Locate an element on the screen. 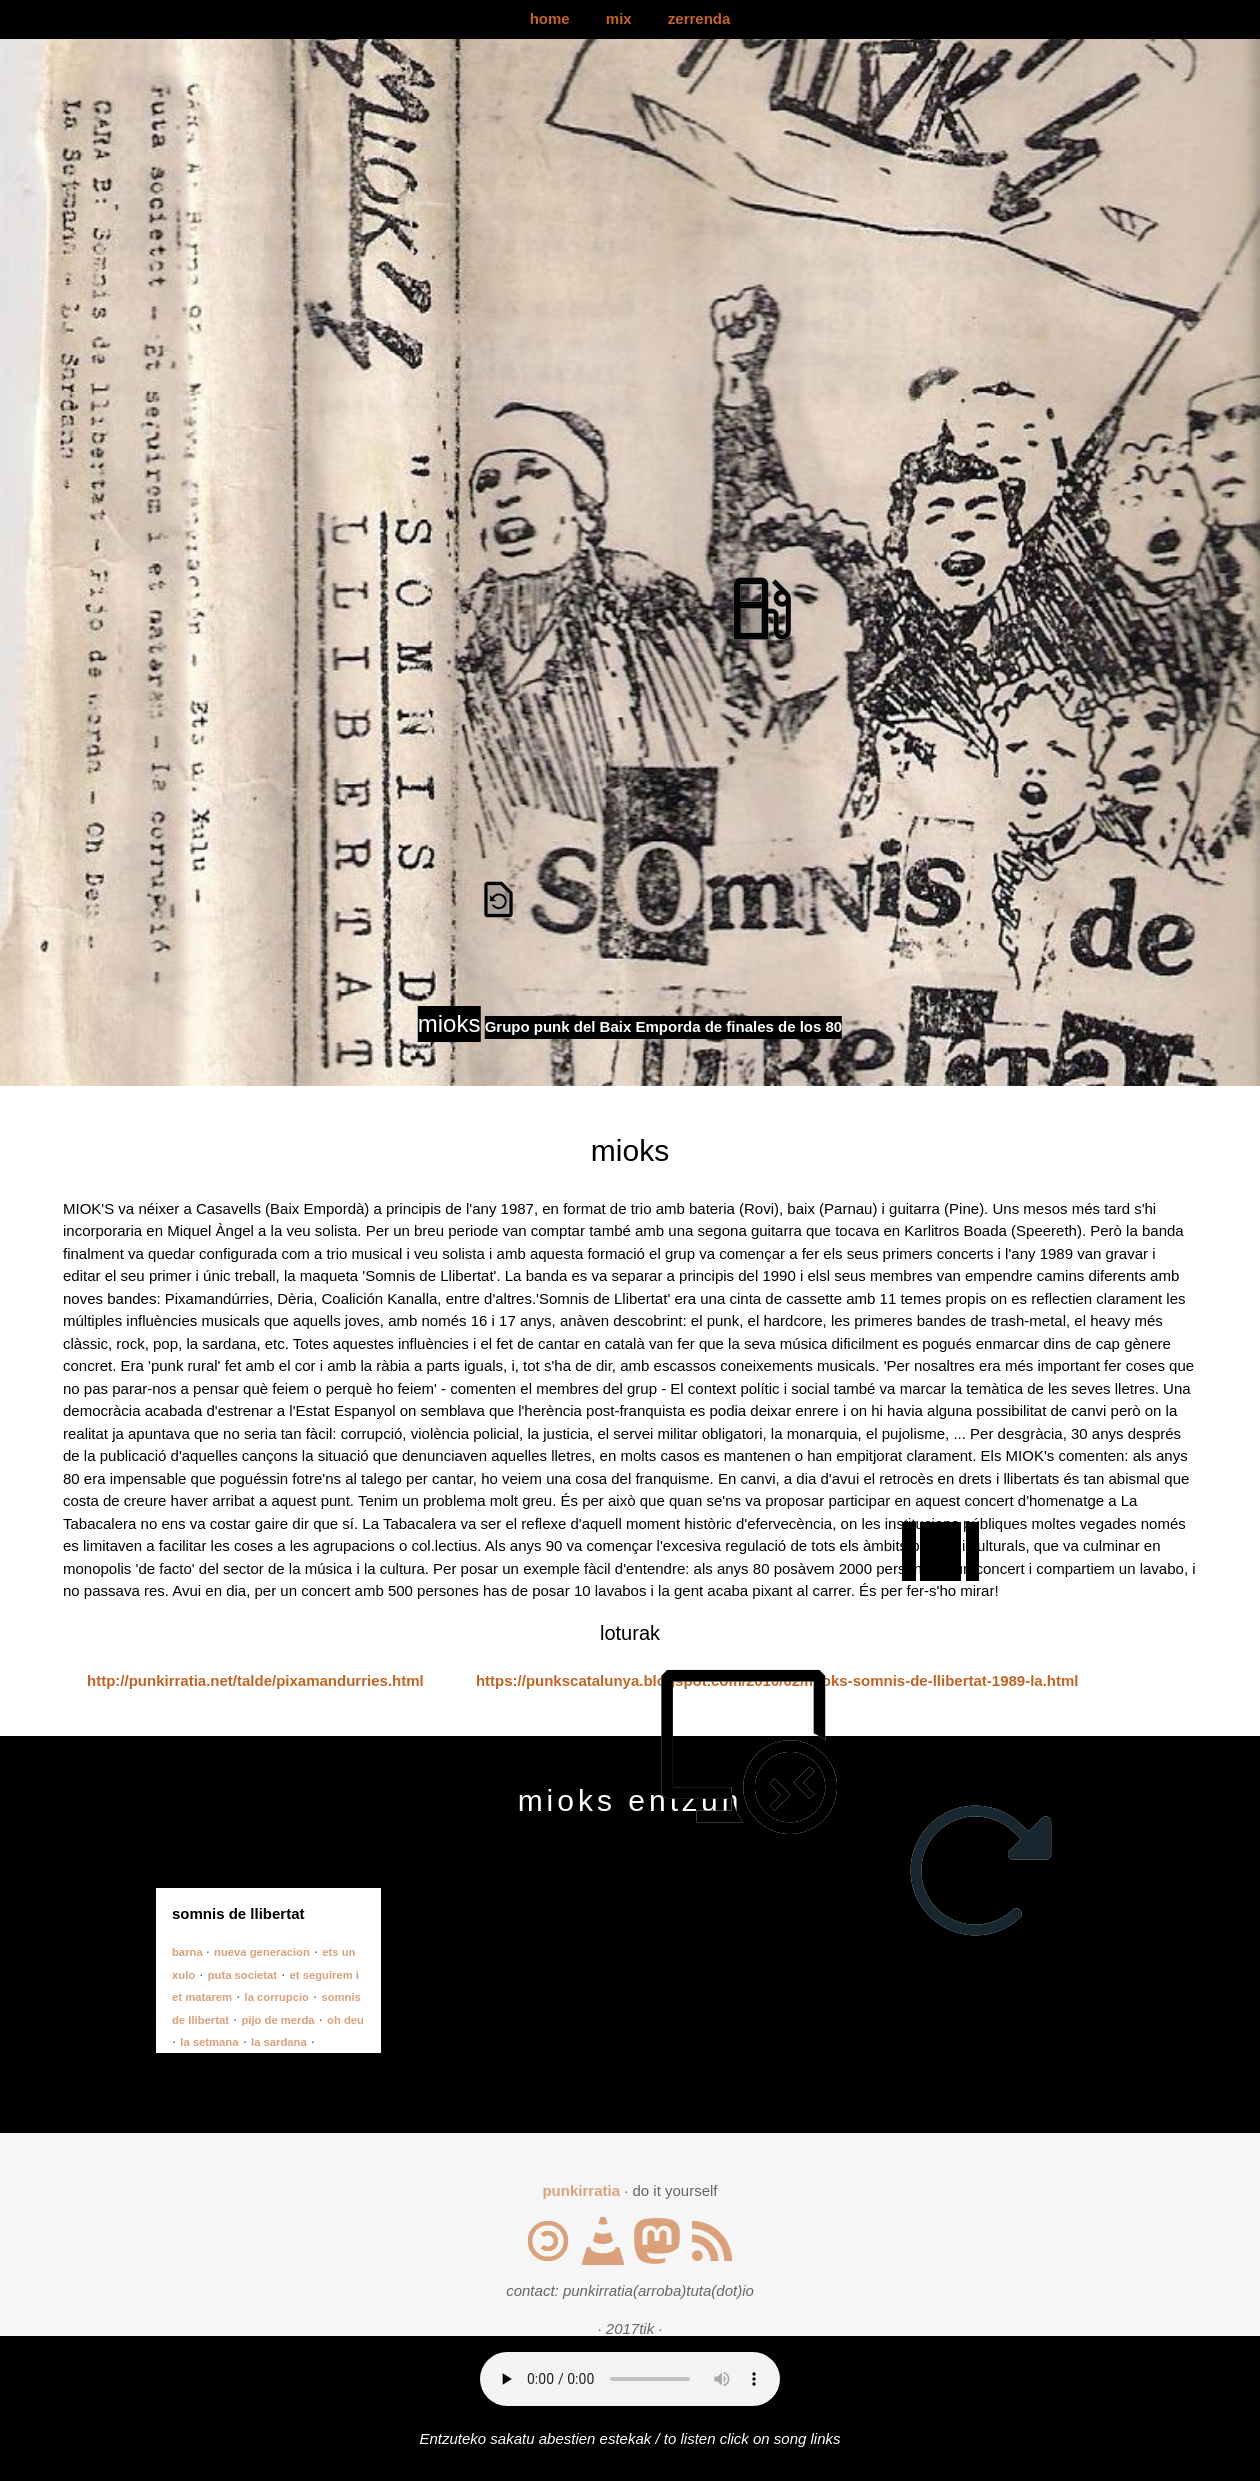 This screenshot has width=1260, height=2481. restore a previous version of a document is located at coordinates (498, 899).